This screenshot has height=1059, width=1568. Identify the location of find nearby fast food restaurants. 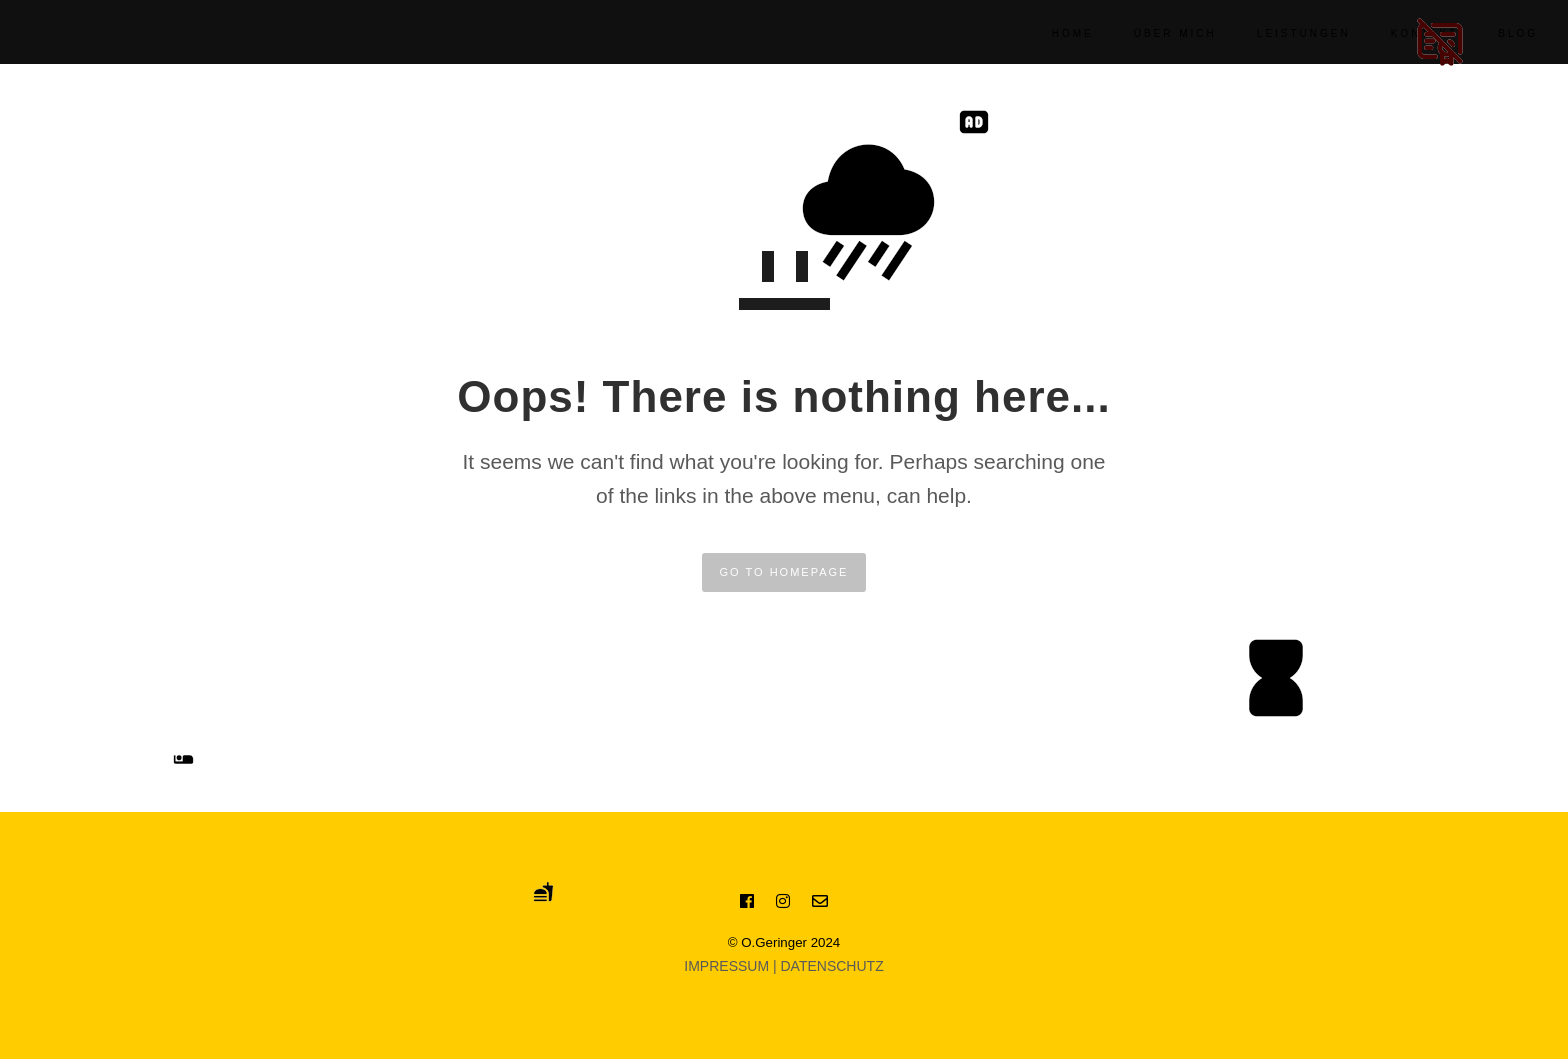
(543, 891).